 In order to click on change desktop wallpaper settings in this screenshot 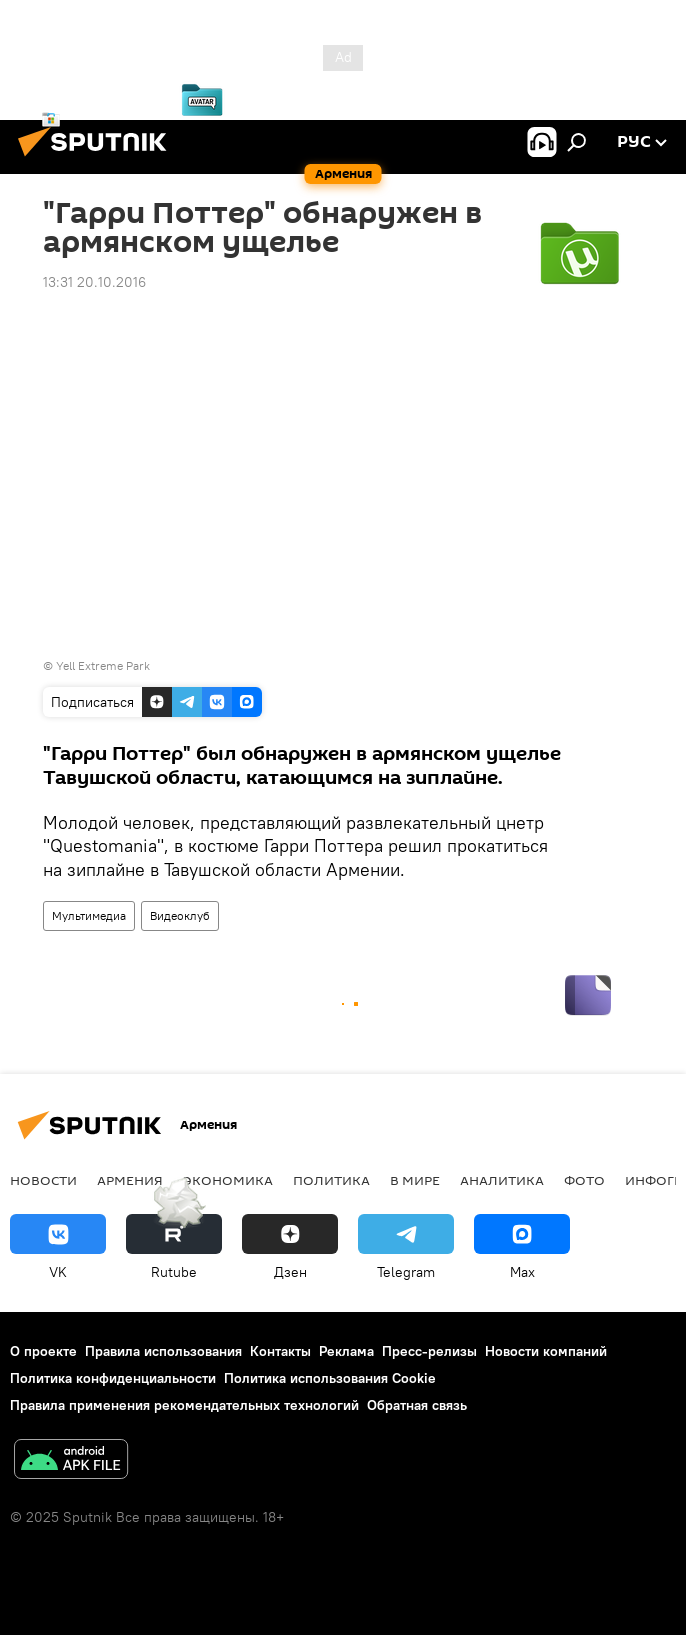, I will do `click(588, 994)`.